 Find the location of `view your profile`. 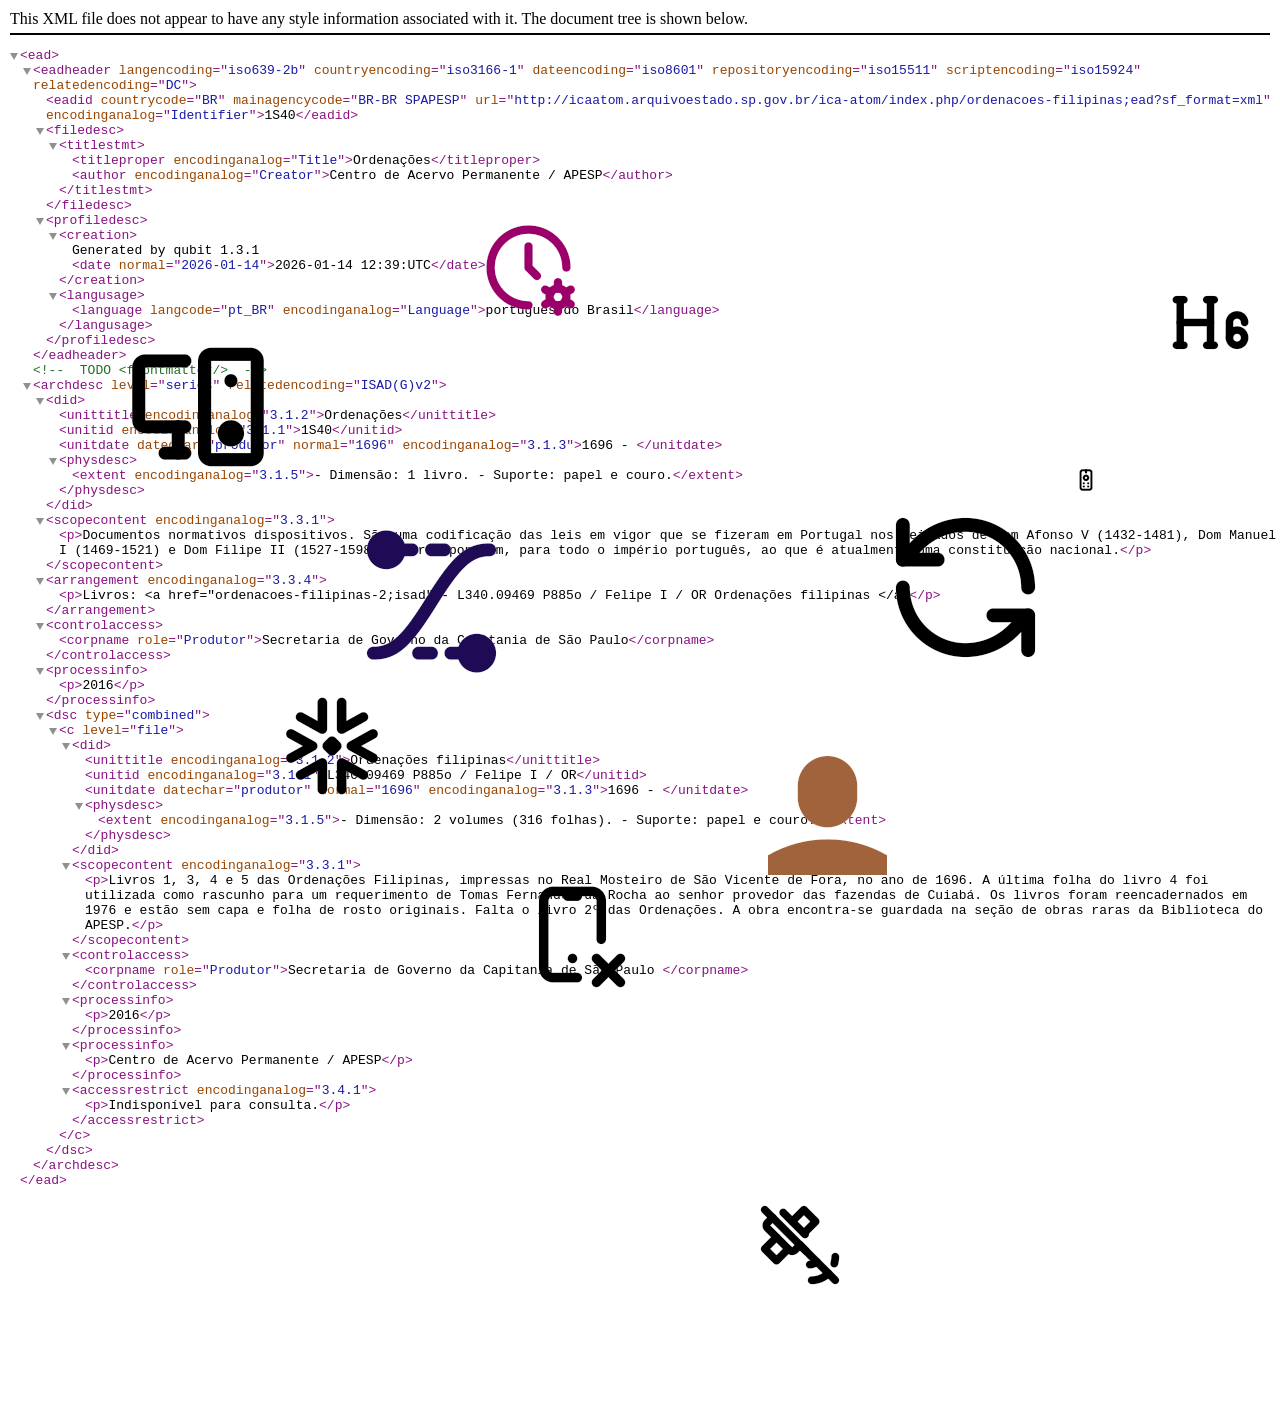

view your profile is located at coordinates (827, 815).